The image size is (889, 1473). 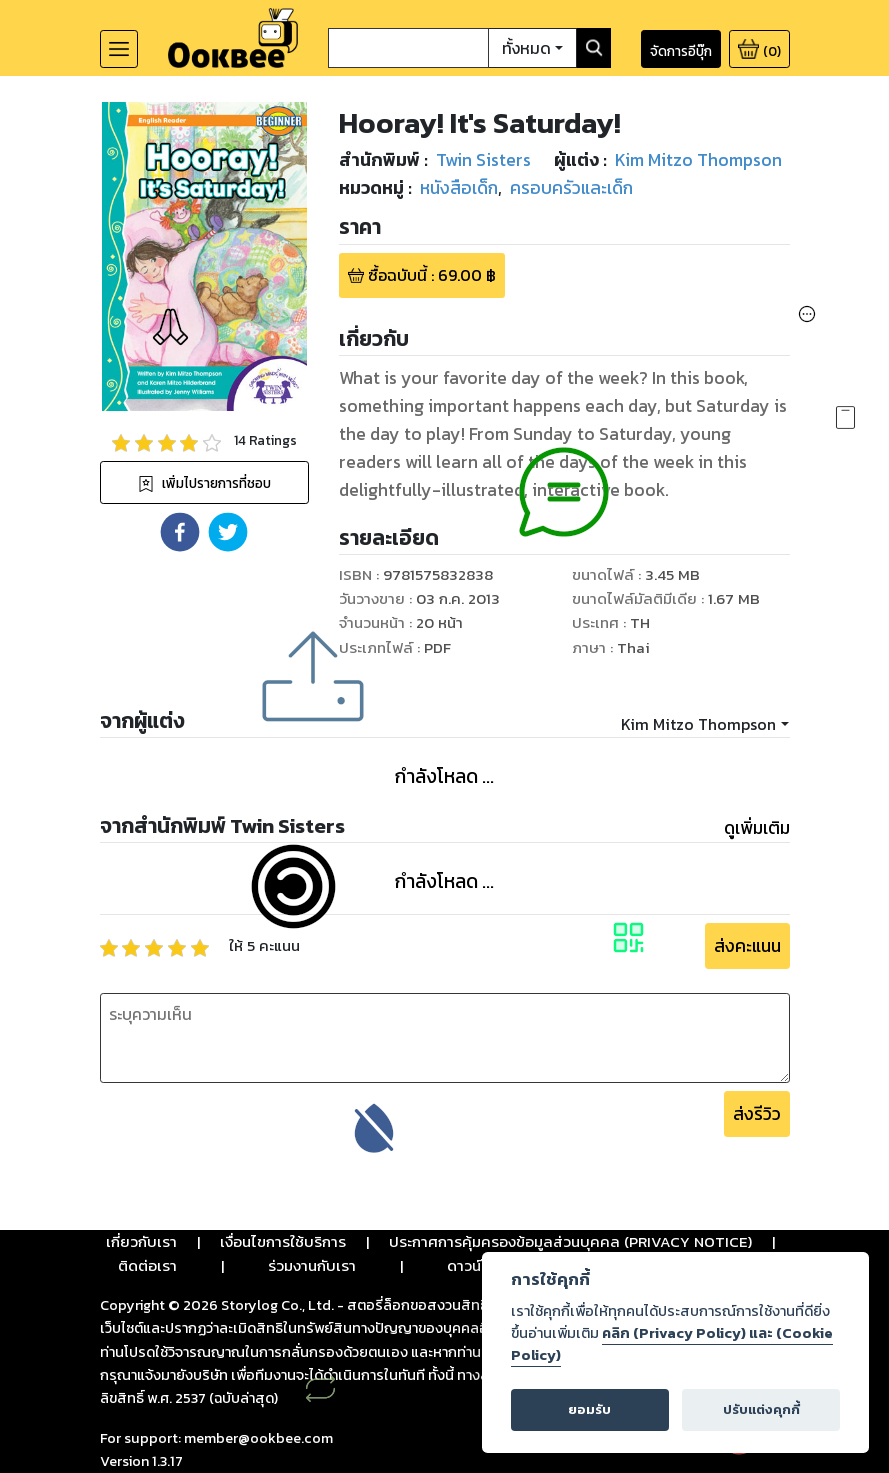 What do you see at coordinates (320, 1388) in the screenshot?
I see `toggle repeat mode for media playback` at bounding box center [320, 1388].